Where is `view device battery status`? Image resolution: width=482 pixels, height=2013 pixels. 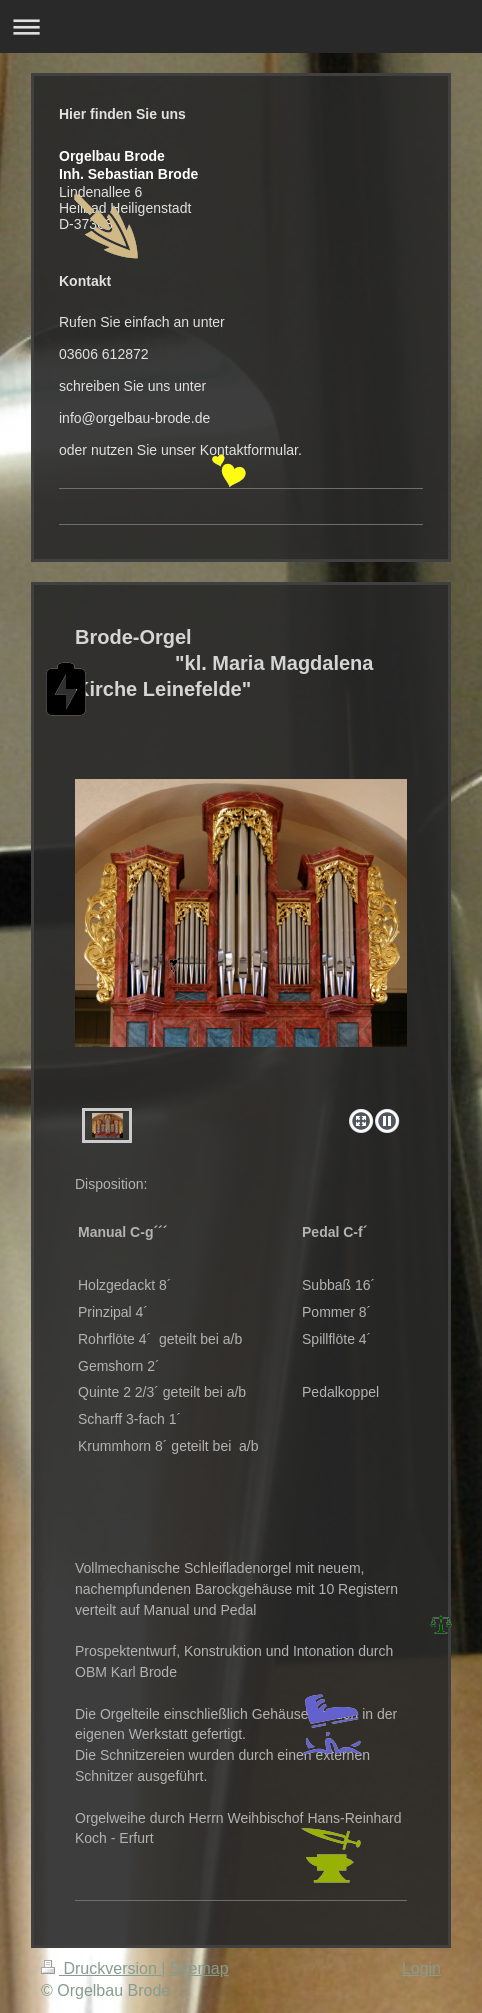
view device battery status is located at coordinates (66, 689).